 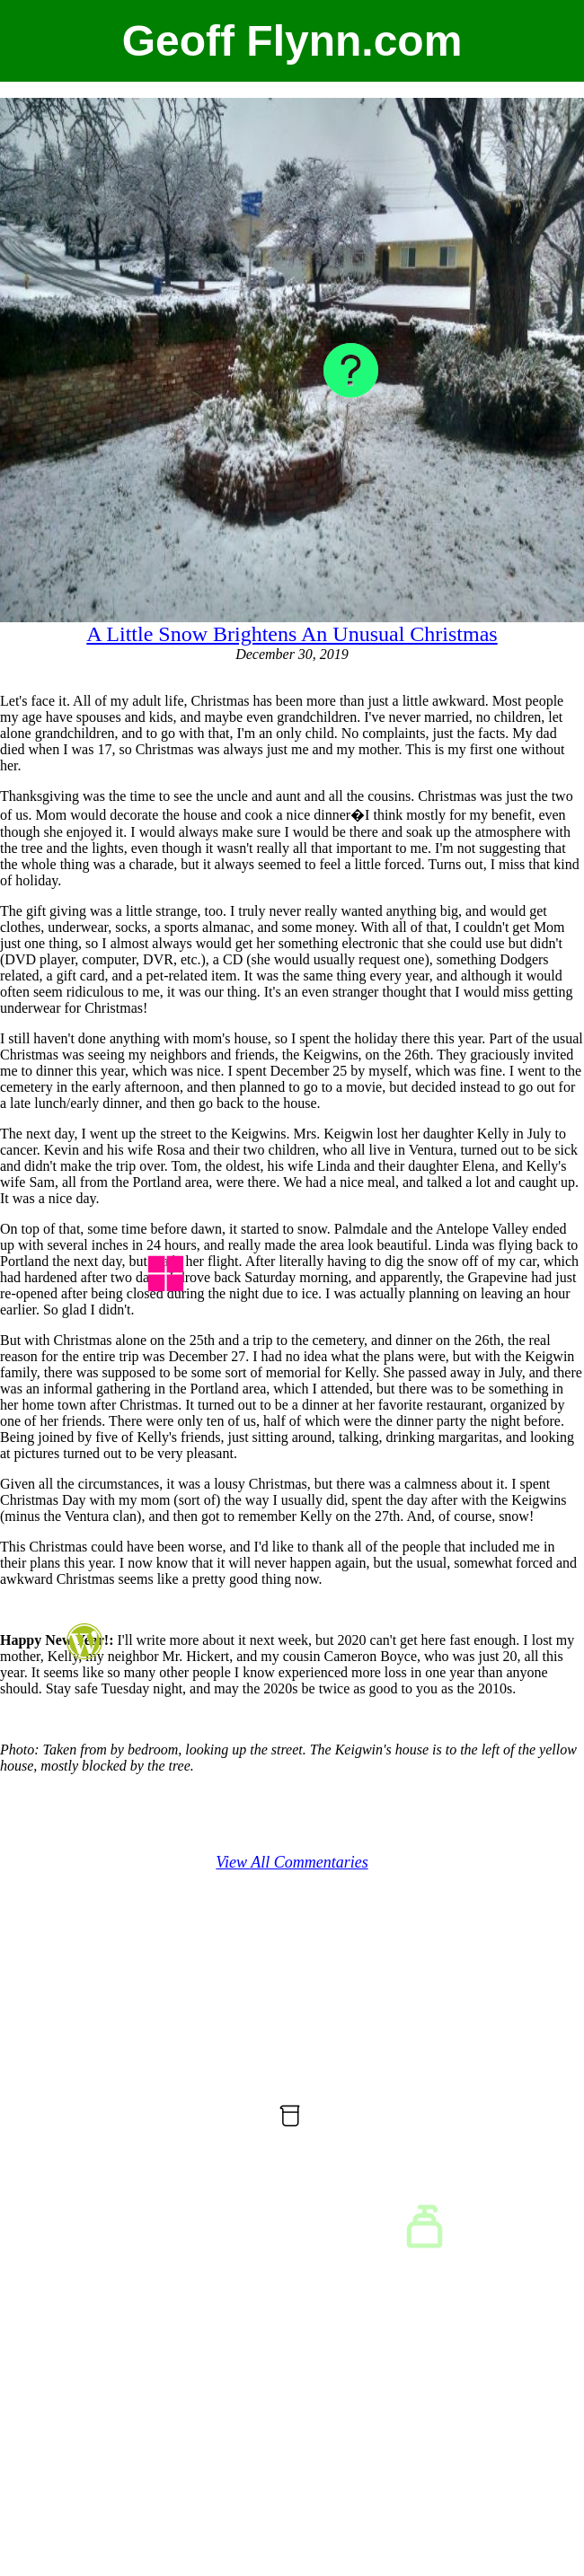 What do you see at coordinates (84, 1641) in the screenshot?
I see `link to WordPress website or blog` at bounding box center [84, 1641].